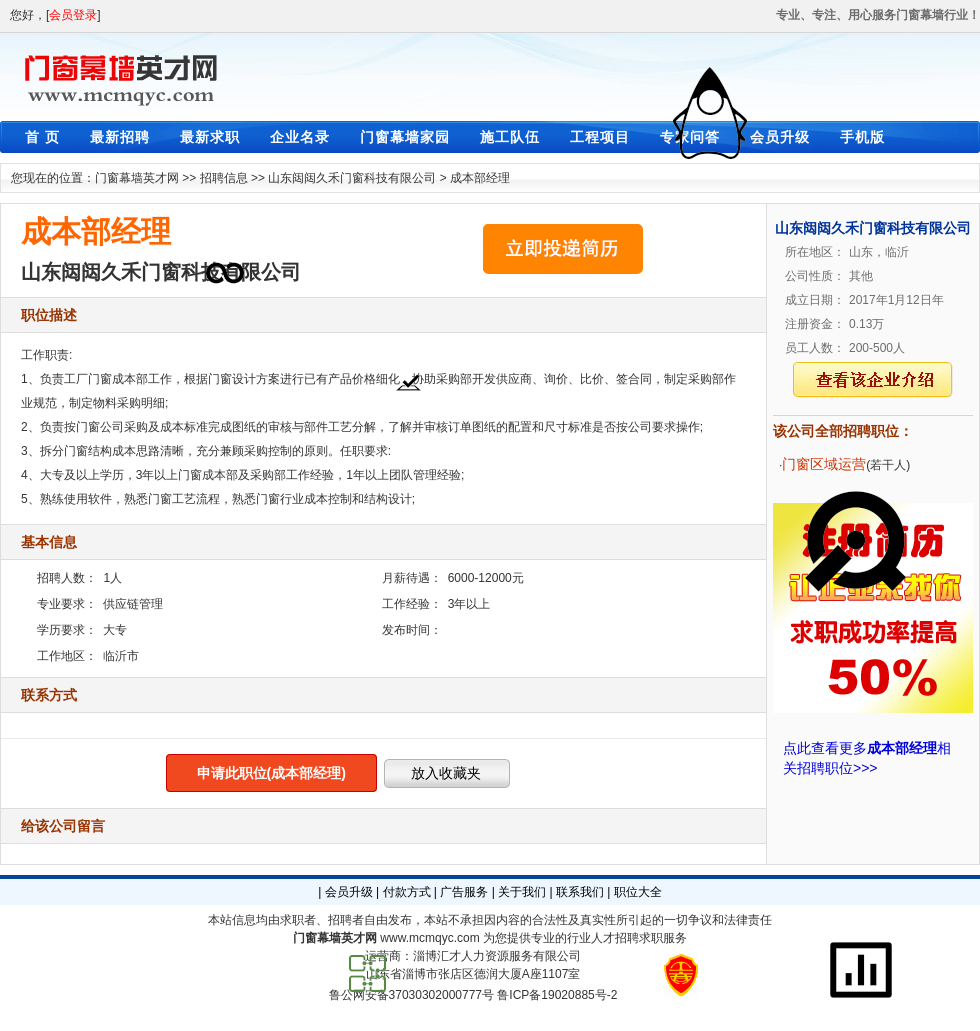 The image size is (980, 1031). Describe the element at coordinates (861, 970) in the screenshot. I see `view analytics dashboard` at that location.